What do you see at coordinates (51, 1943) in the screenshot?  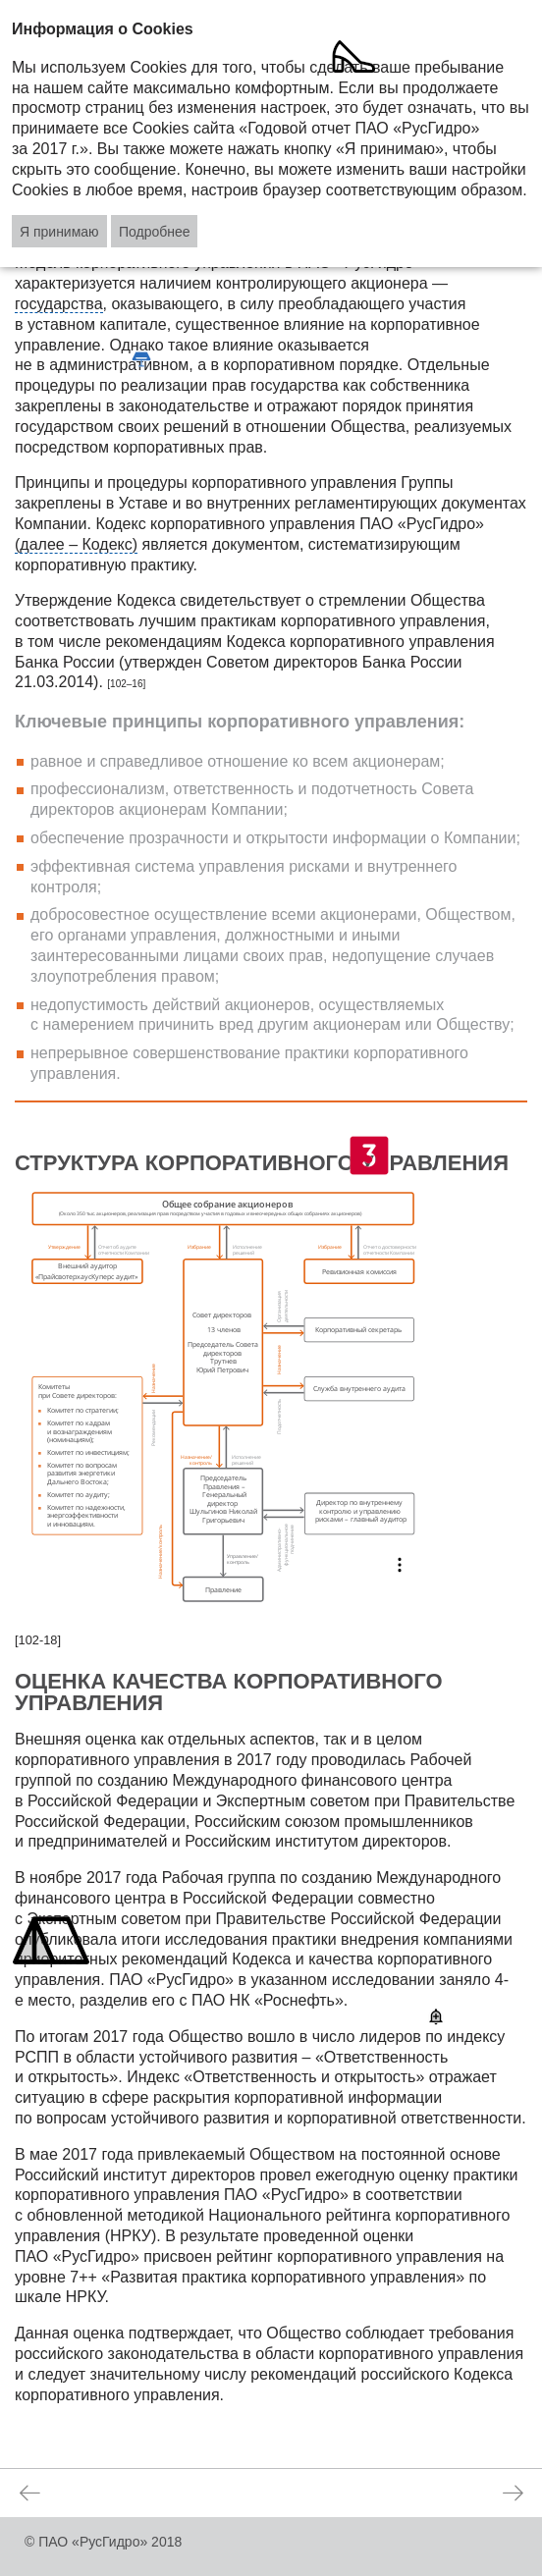 I see `view camping or outdoor locations` at bounding box center [51, 1943].